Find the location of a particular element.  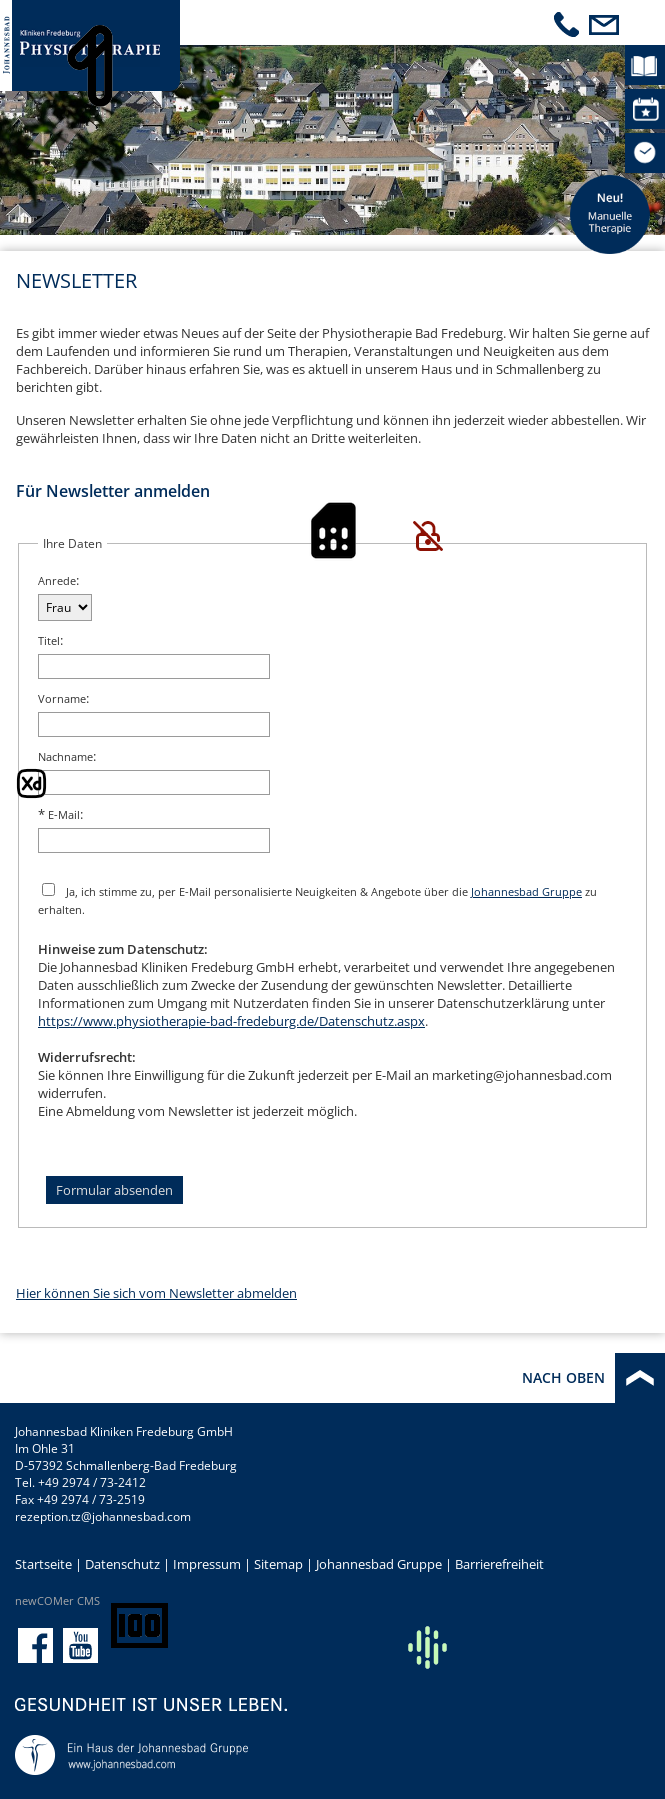

access google one subscription settings is located at coordinates (96, 66).